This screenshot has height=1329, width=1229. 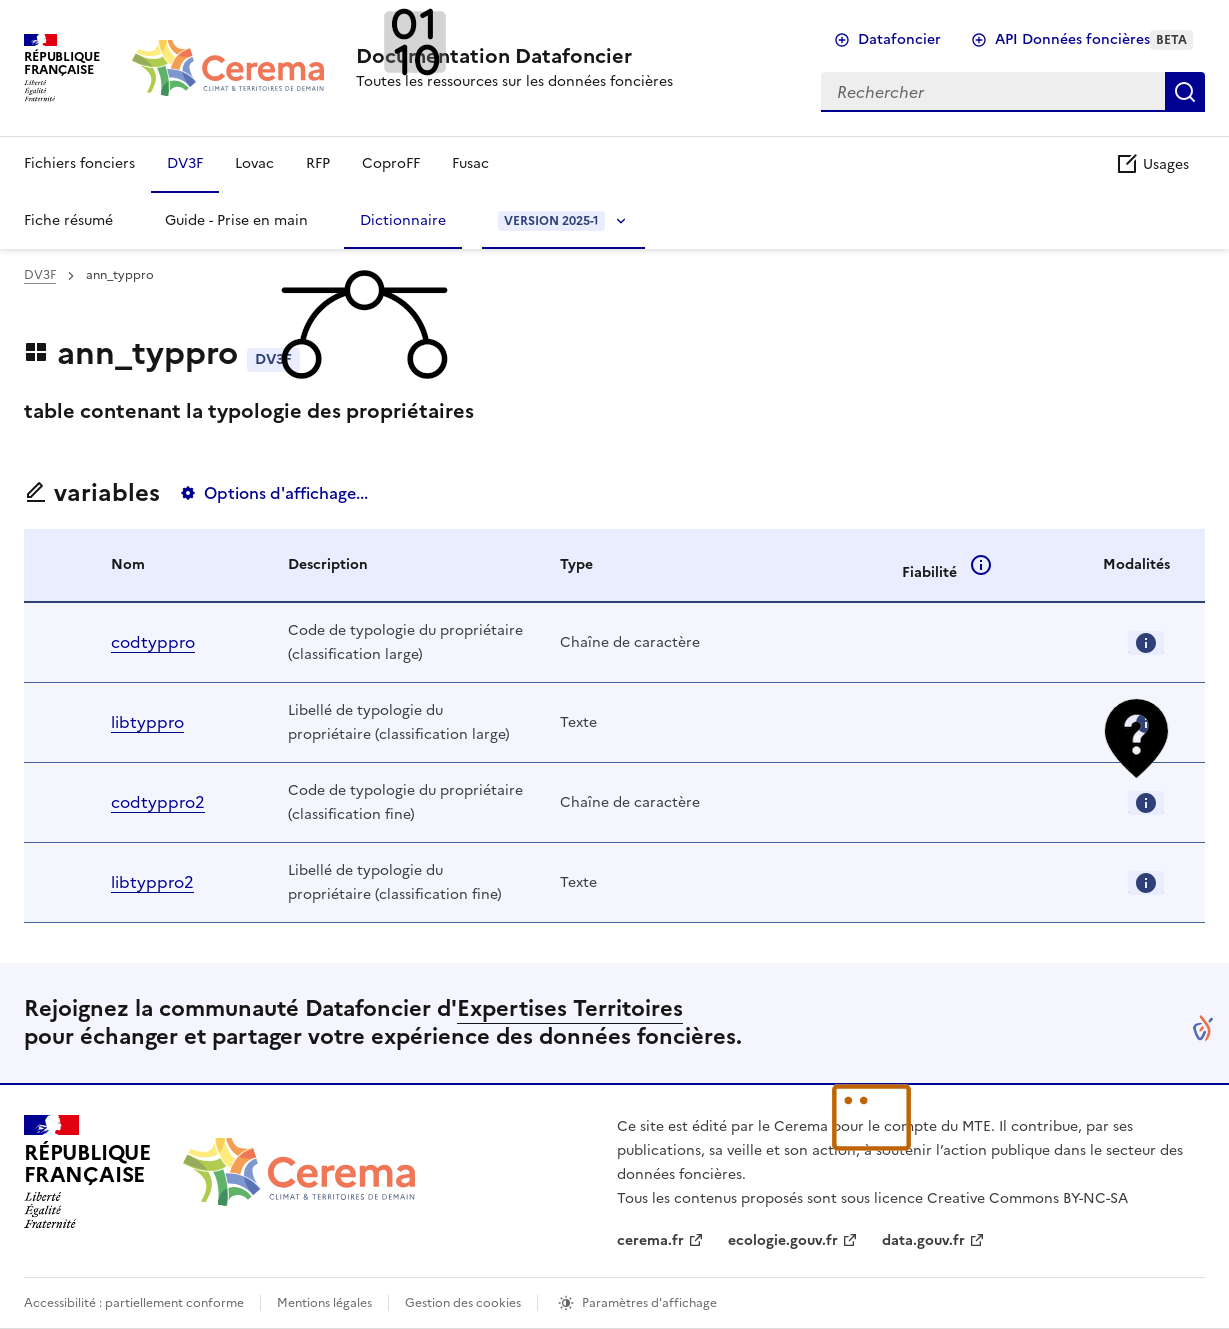 I want to click on edit vector path or bezier curve, so click(x=364, y=324).